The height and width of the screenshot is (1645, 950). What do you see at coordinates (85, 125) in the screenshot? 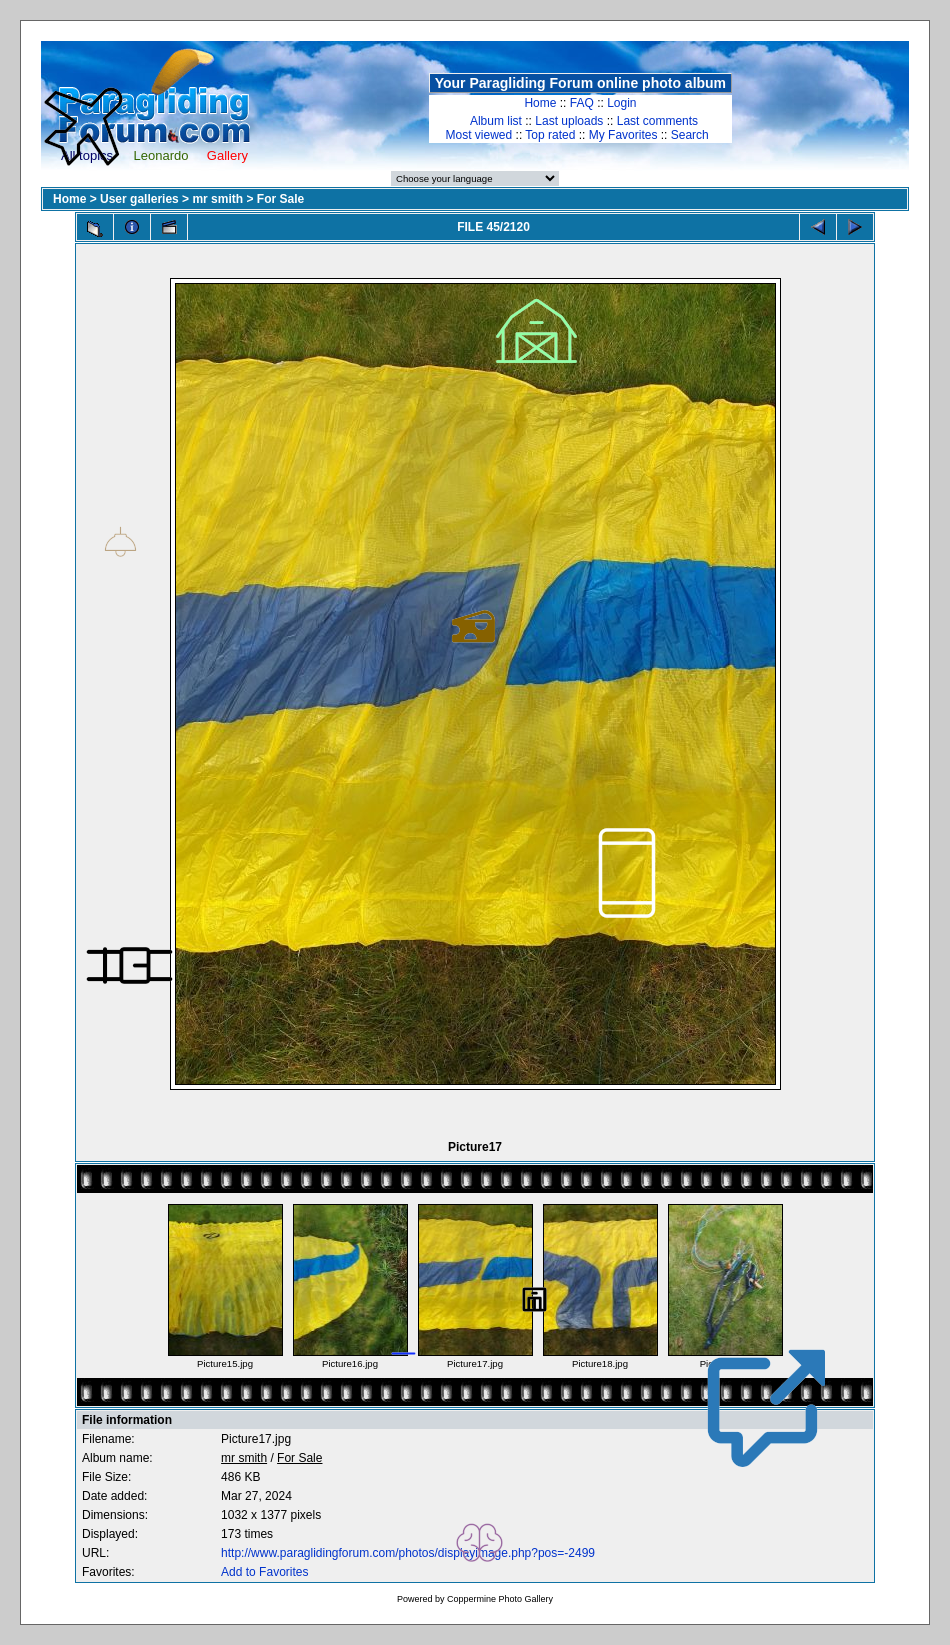
I see `enable airplane mode` at bounding box center [85, 125].